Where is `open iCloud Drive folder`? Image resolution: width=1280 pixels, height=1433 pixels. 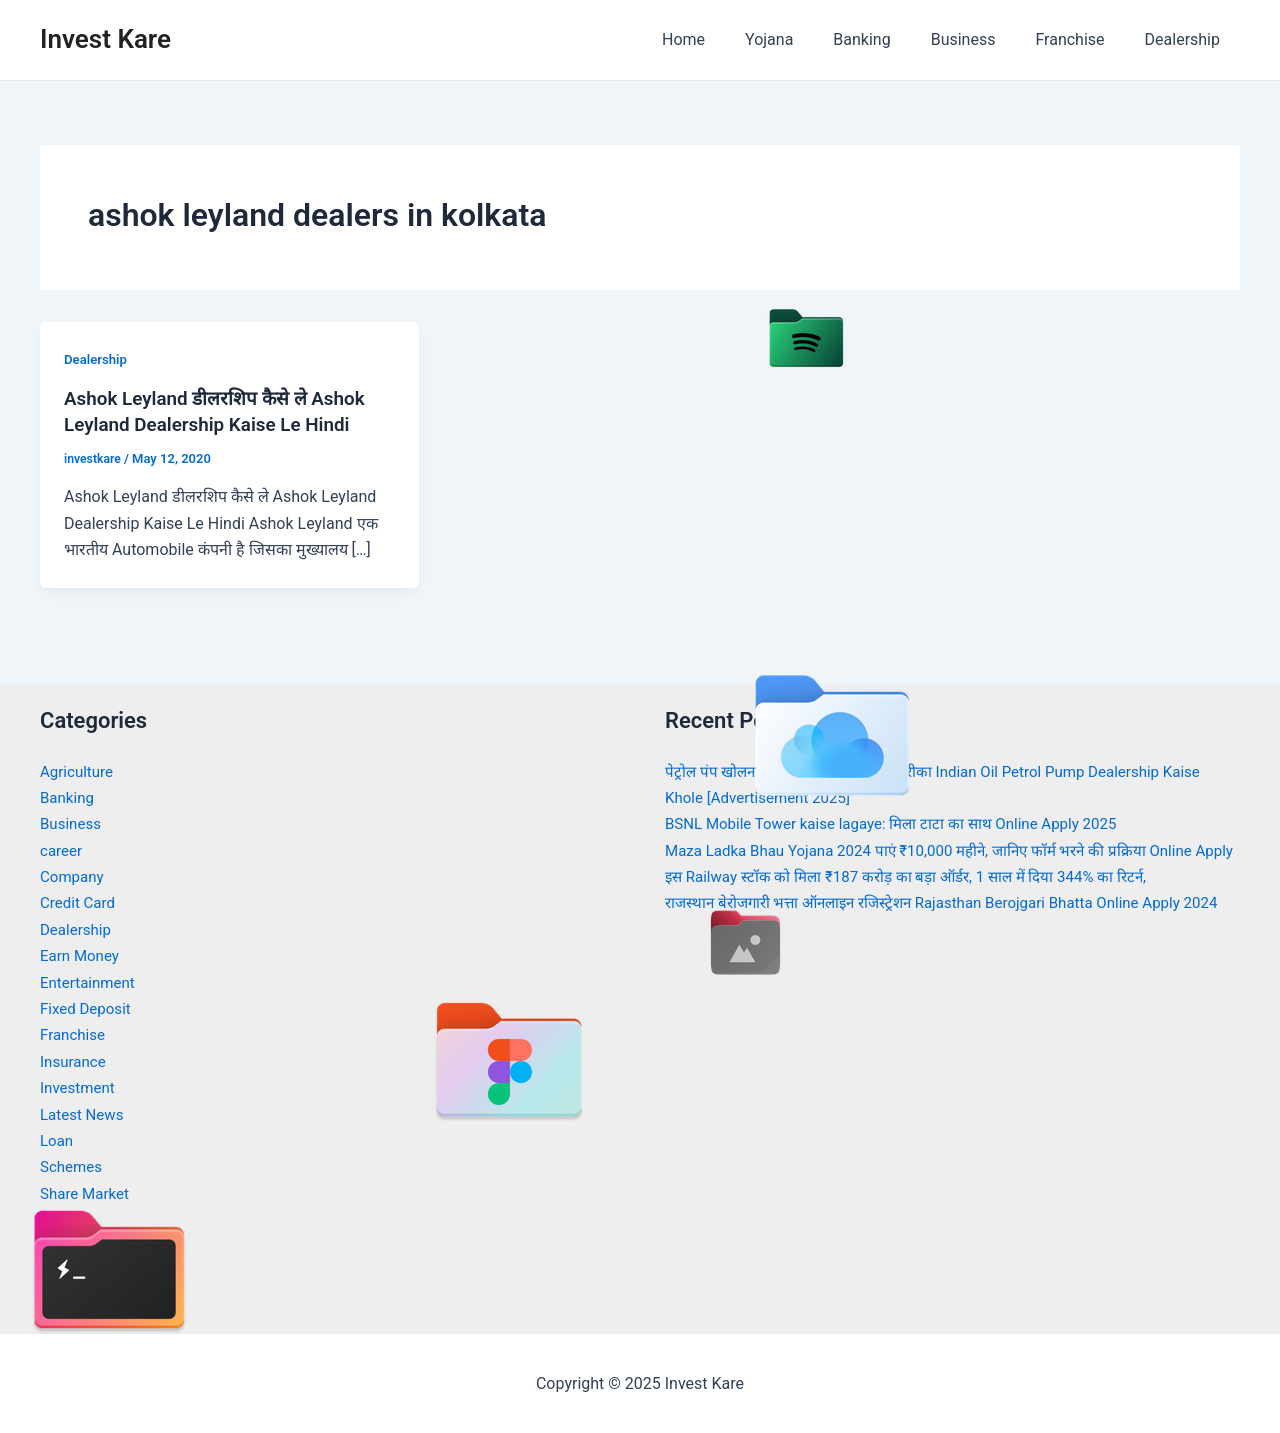
open iCloud Drive folder is located at coordinates (831, 739).